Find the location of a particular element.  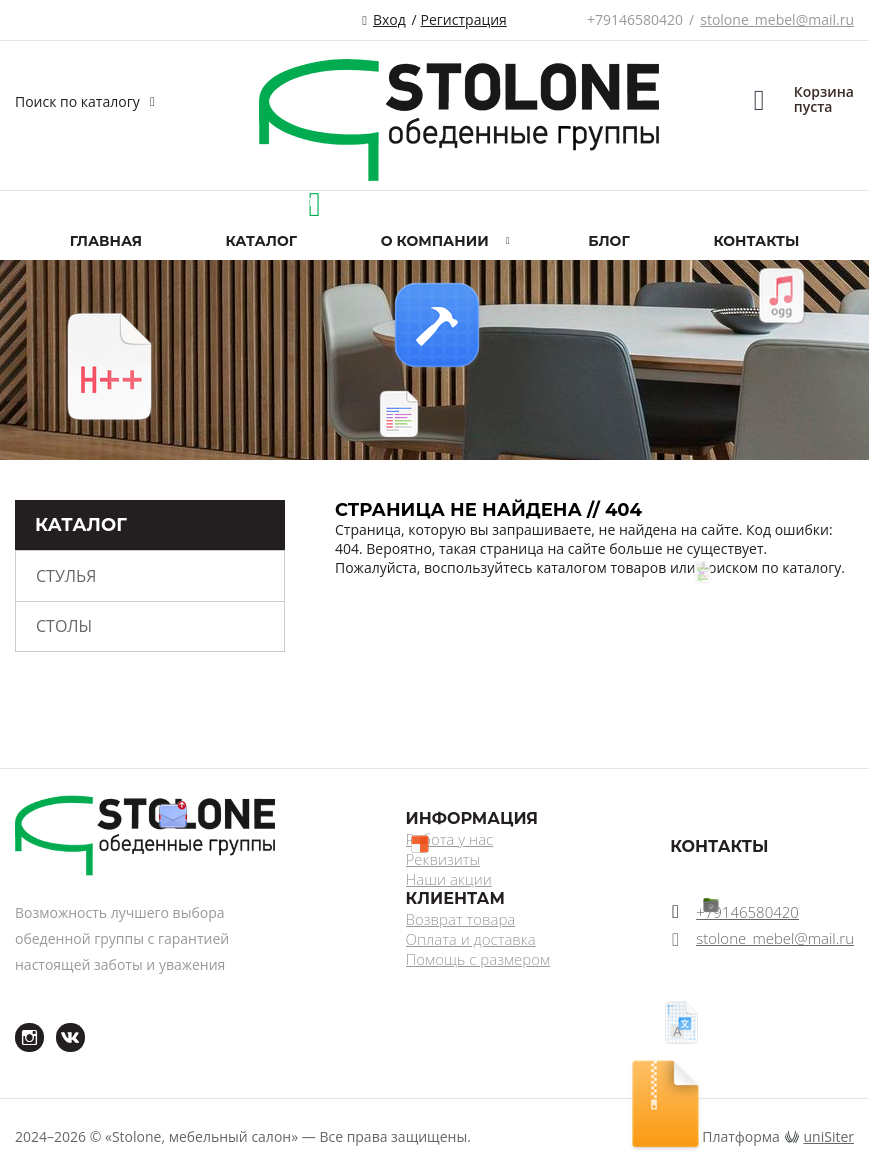

compressed tar archive file (.tar.lzma) is located at coordinates (665, 1105).